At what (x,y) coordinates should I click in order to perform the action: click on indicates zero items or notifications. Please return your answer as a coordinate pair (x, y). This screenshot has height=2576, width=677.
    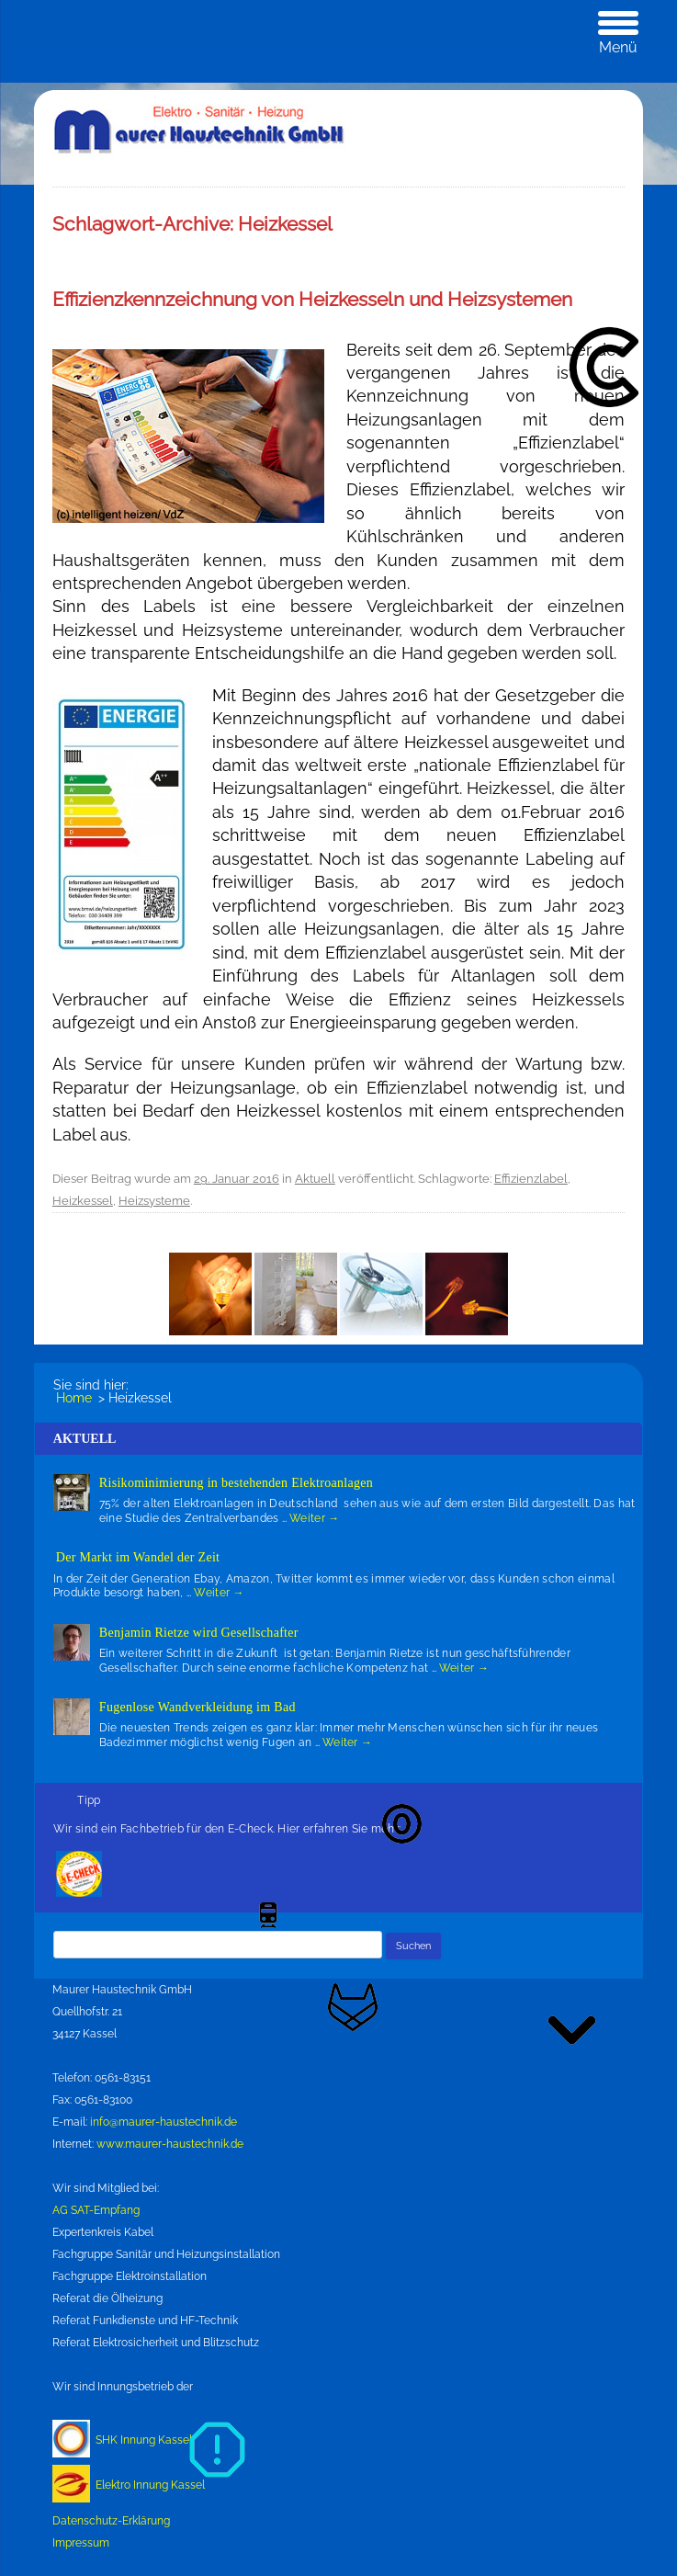
    Looking at the image, I should click on (401, 1823).